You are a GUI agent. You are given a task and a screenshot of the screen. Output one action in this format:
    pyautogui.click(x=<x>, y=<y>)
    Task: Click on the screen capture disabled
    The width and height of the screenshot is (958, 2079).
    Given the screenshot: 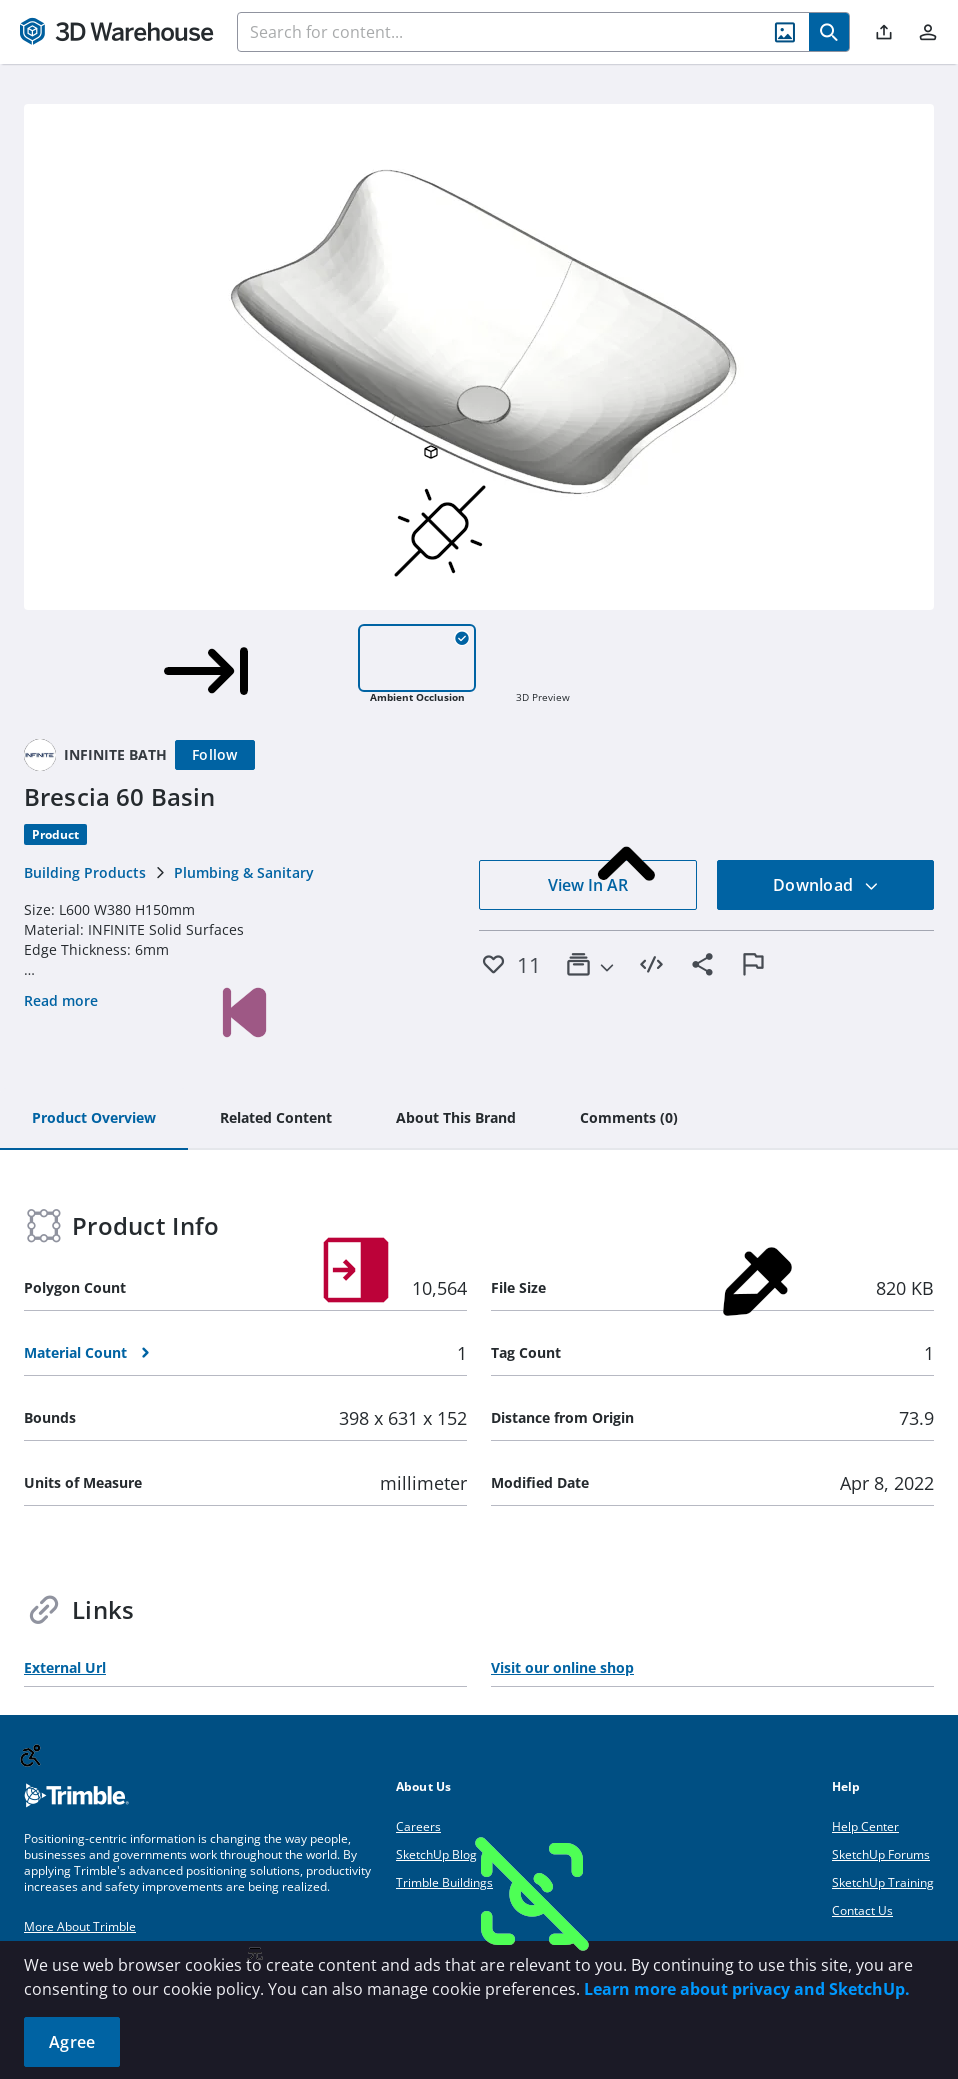 What is the action you would take?
    pyautogui.click(x=532, y=1894)
    